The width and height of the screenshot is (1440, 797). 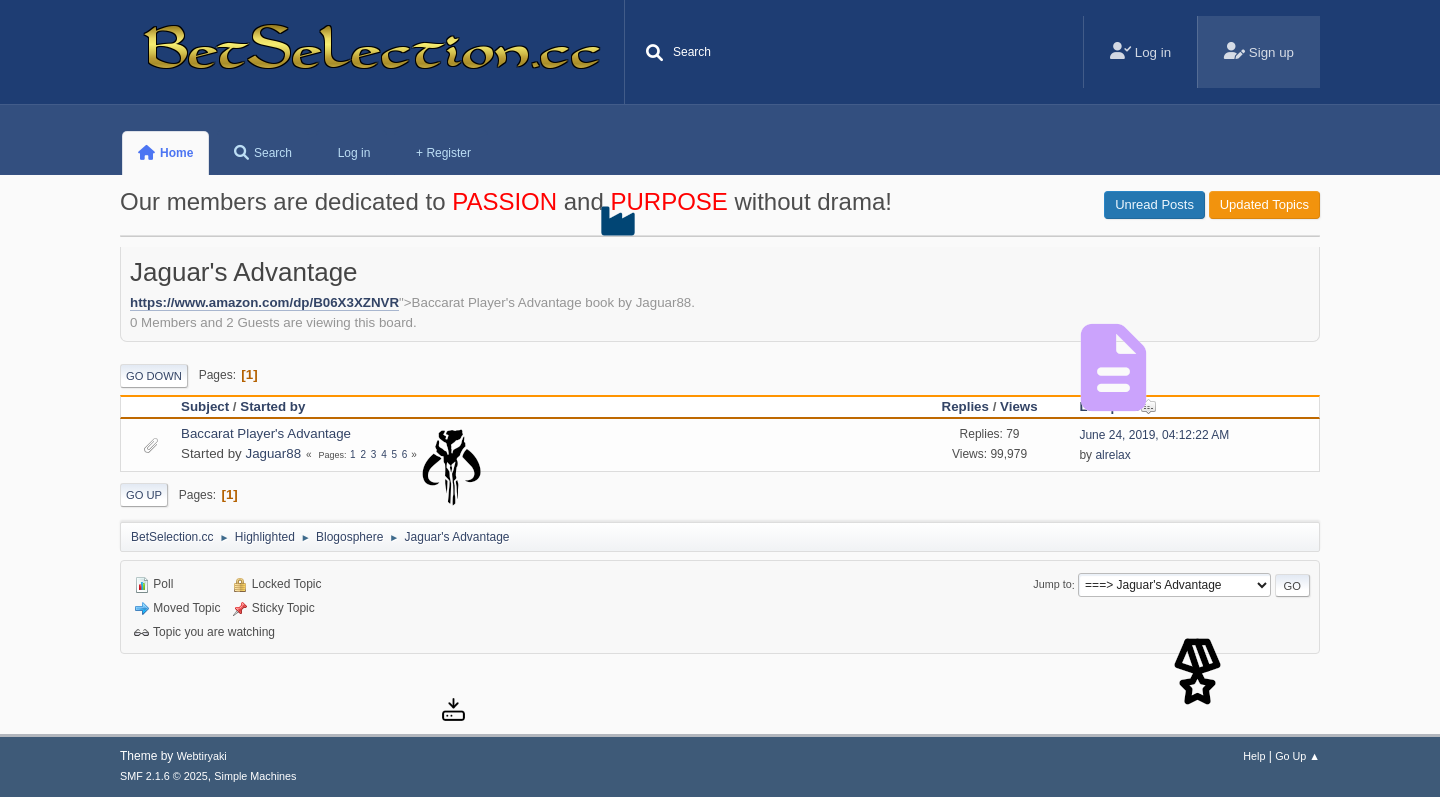 What do you see at coordinates (1197, 671) in the screenshot?
I see `view achievements or awards` at bounding box center [1197, 671].